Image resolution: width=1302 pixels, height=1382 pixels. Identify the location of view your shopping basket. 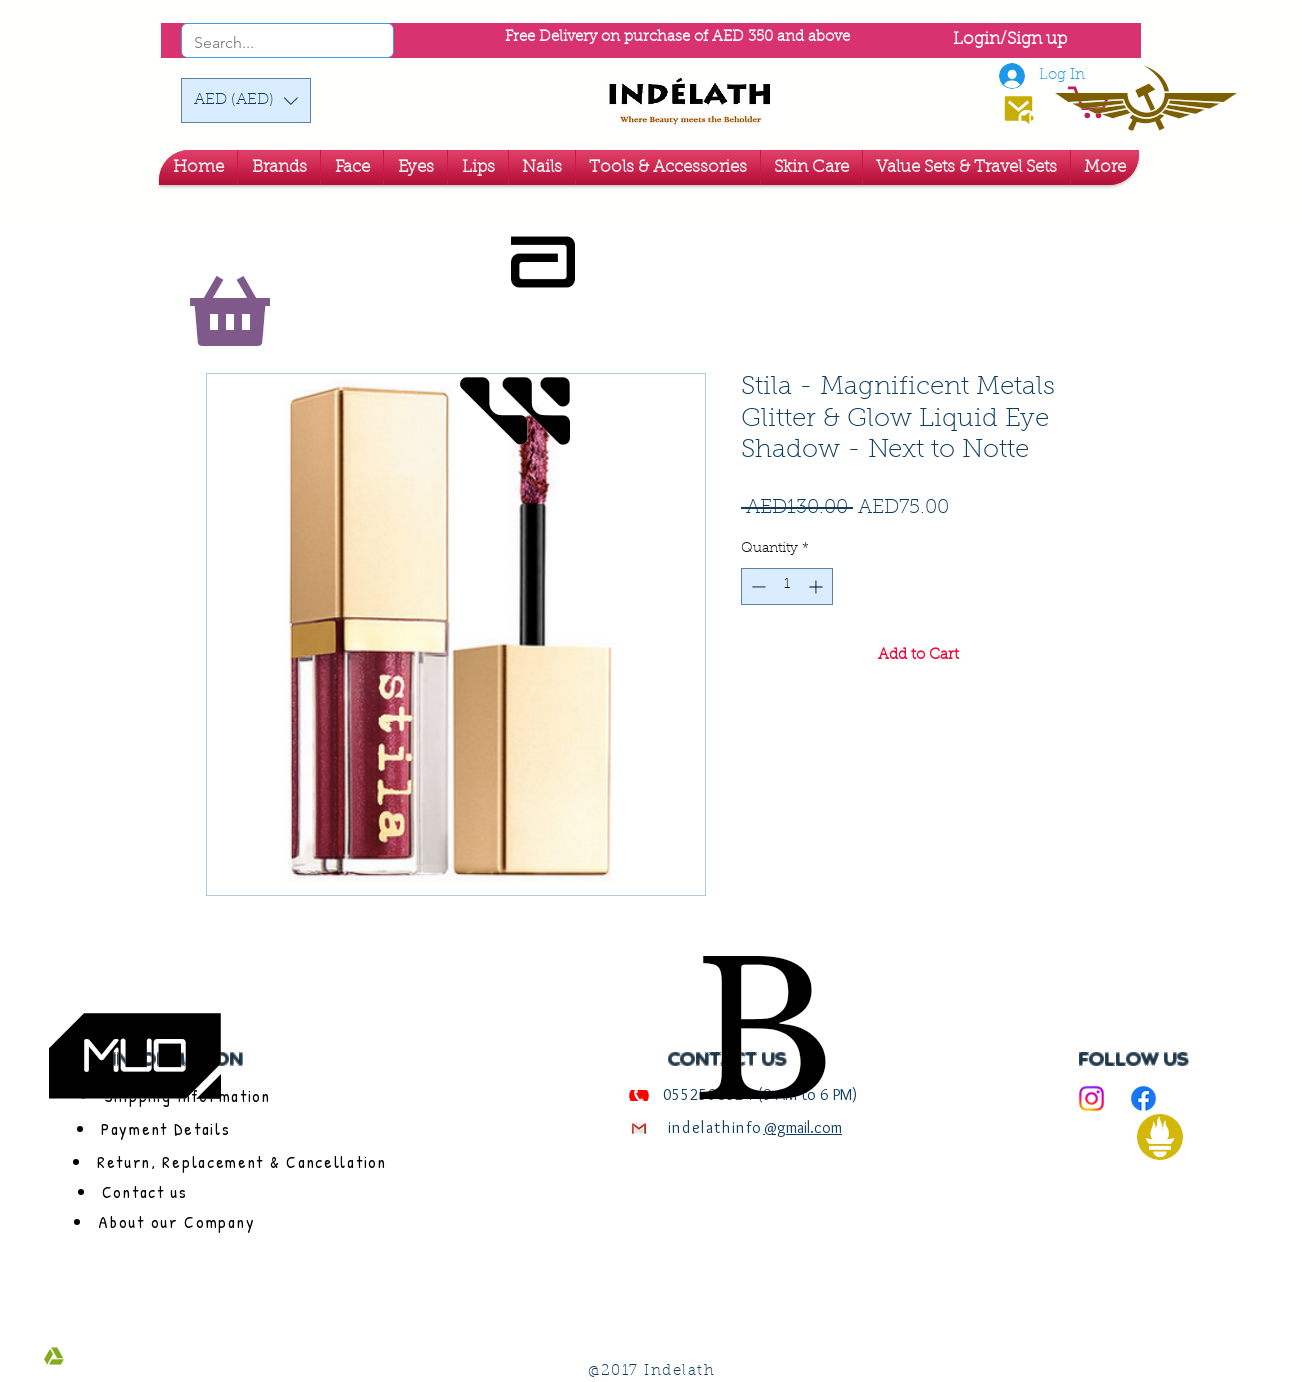
(230, 310).